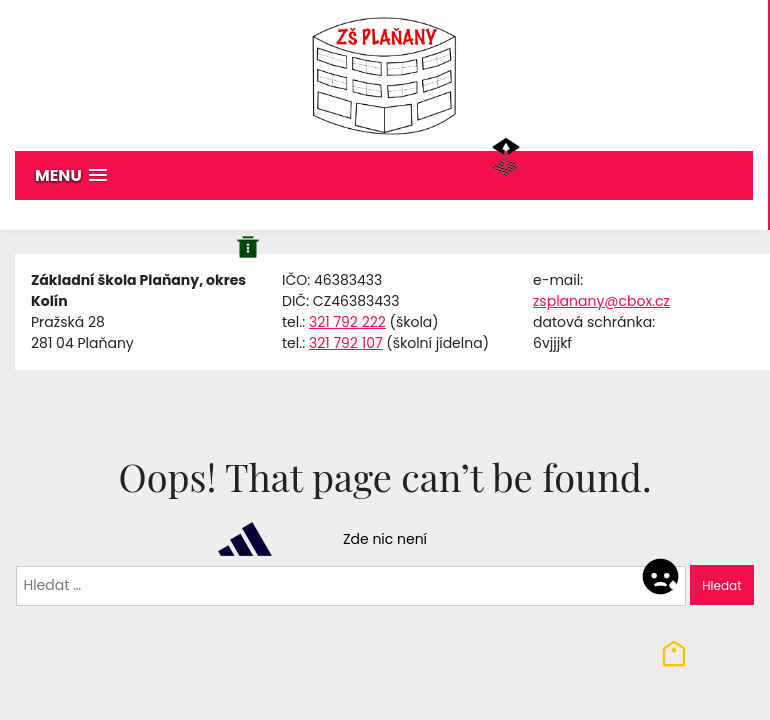 This screenshot has height=720, width=770. Describe the element at coordinates (660, 576) in the screenshot. I see `indicate negative feedback or dissatisfaction` at that location.